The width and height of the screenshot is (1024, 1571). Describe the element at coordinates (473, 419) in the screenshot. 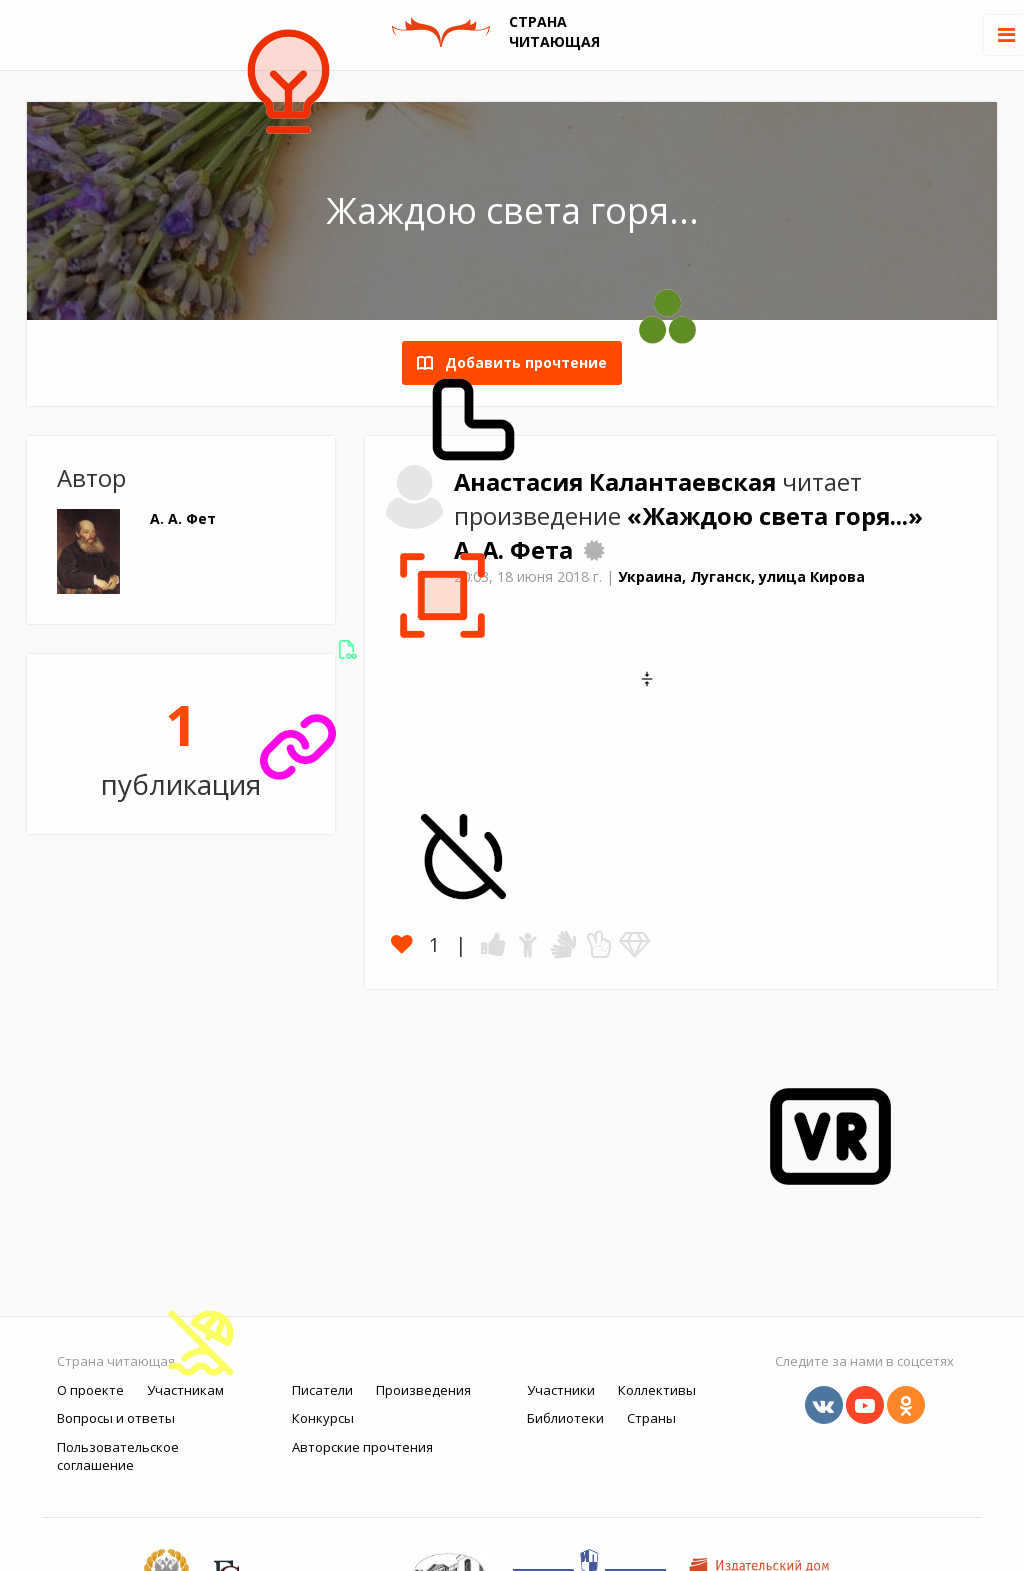

I see `connect two paths with a straight corner join` at that location.